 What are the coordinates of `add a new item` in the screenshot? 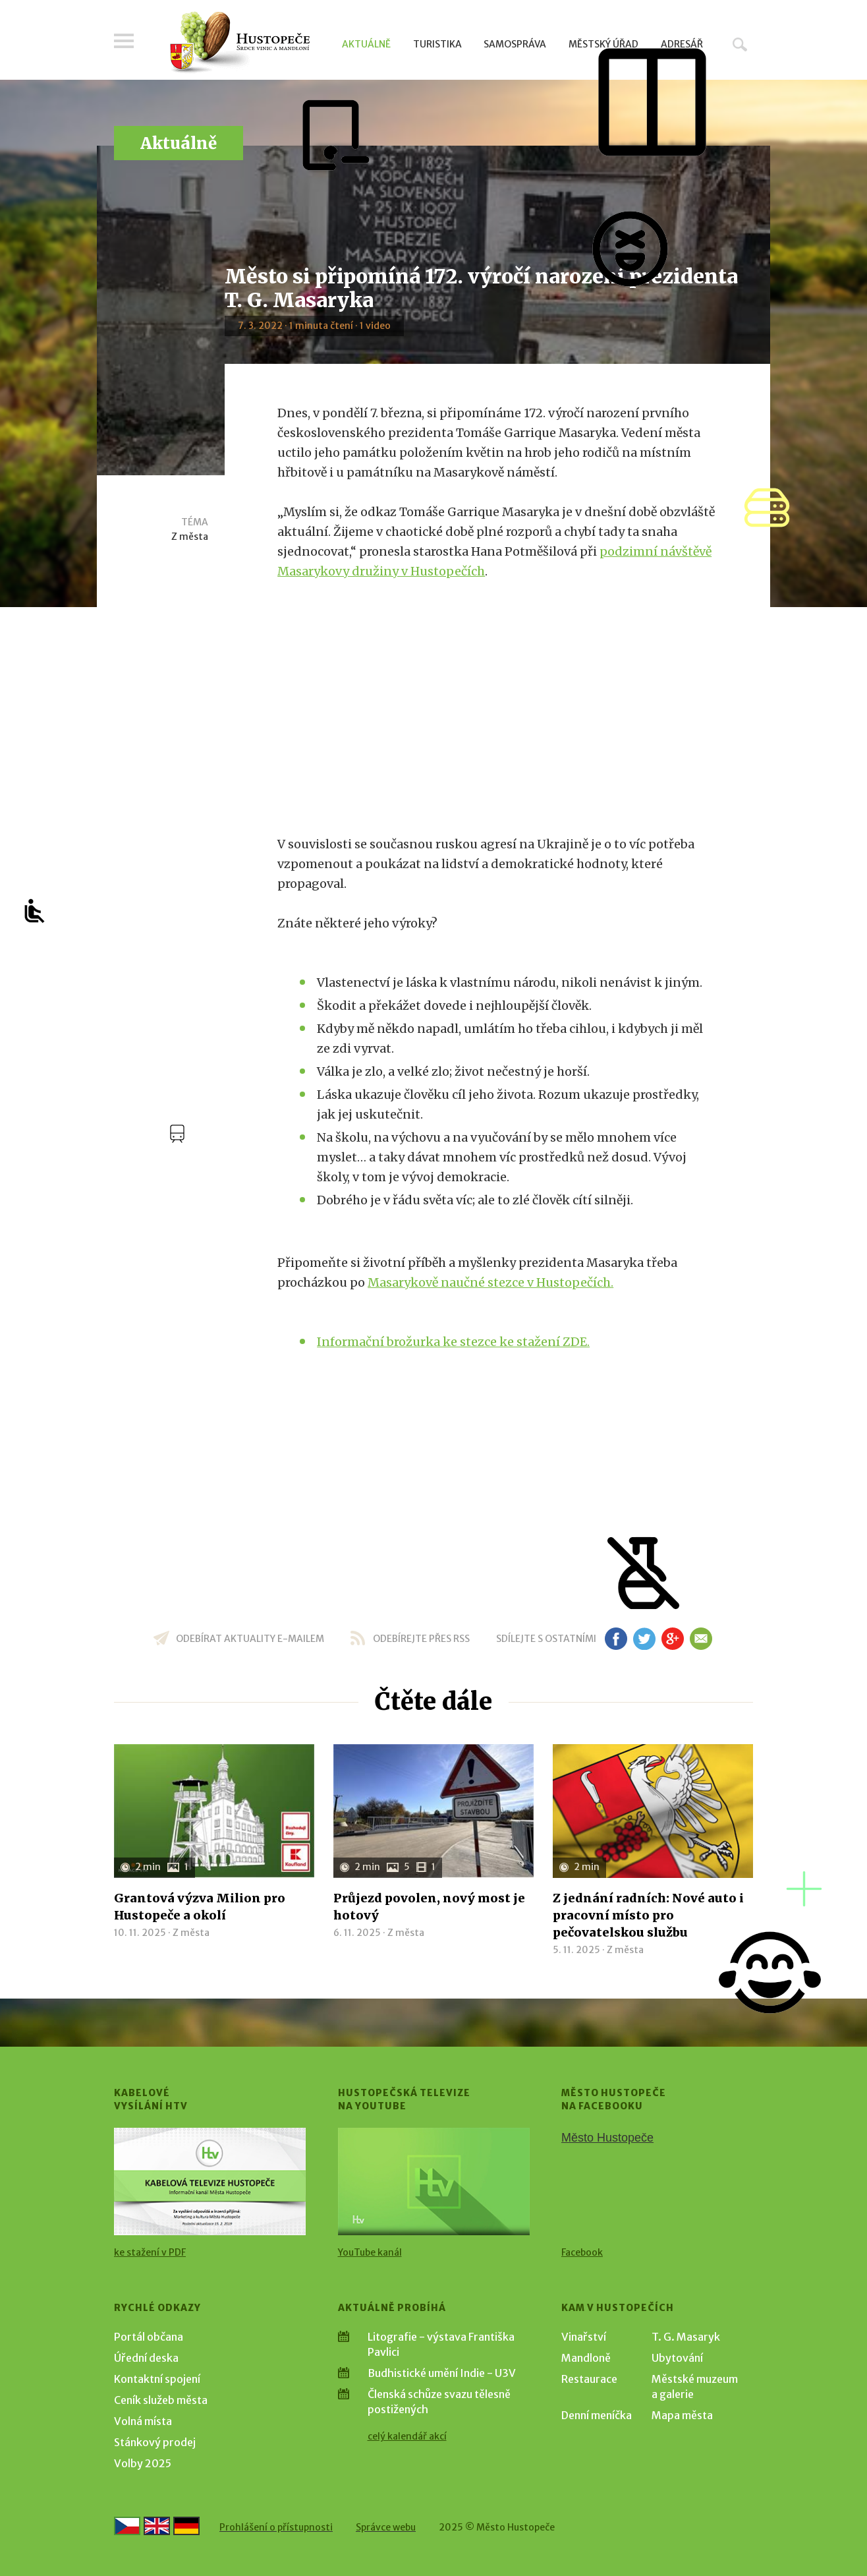 It's located at (804, 1888).